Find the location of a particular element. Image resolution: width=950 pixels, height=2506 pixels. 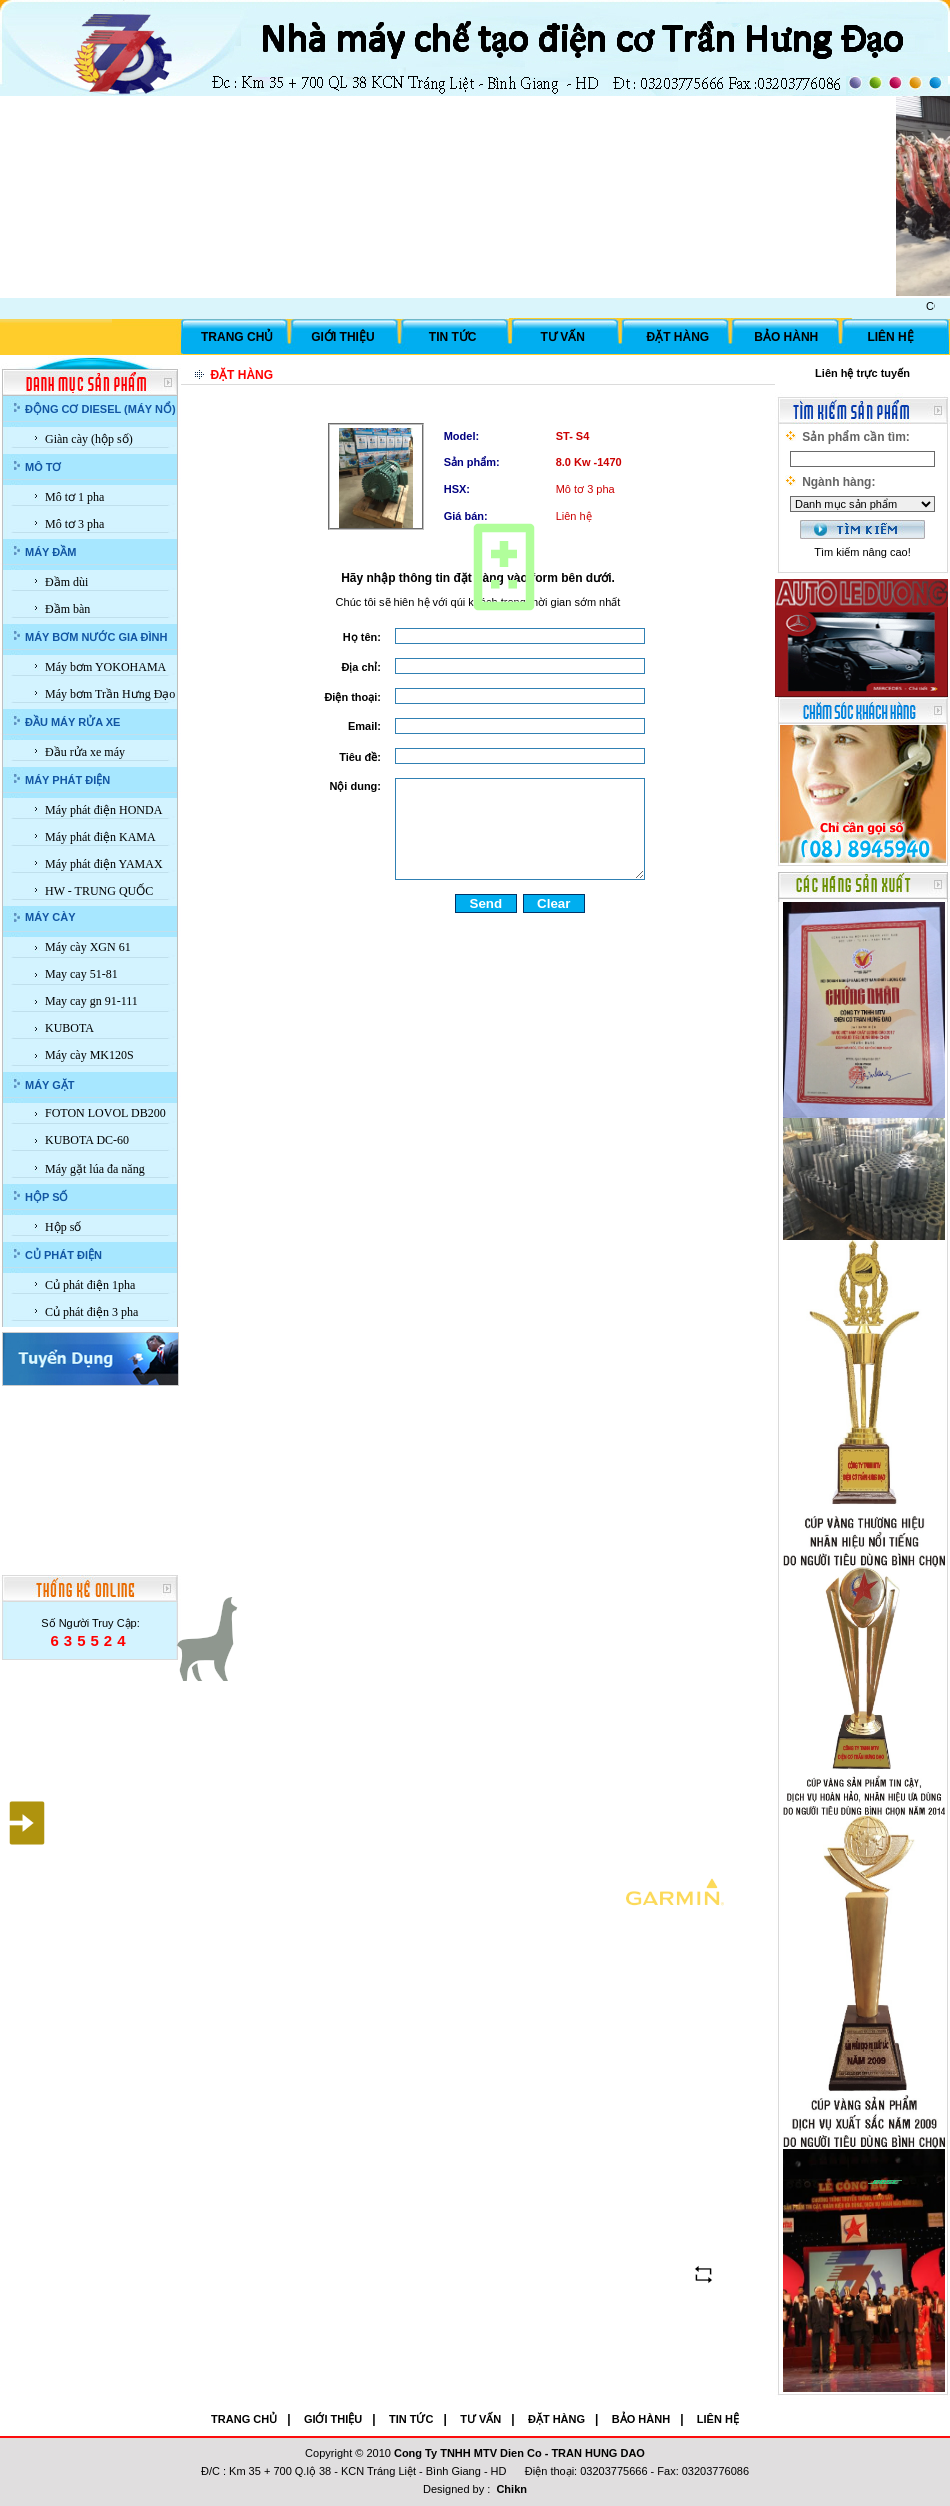

garmin app or service branding is located at coordinates (675, 1892).